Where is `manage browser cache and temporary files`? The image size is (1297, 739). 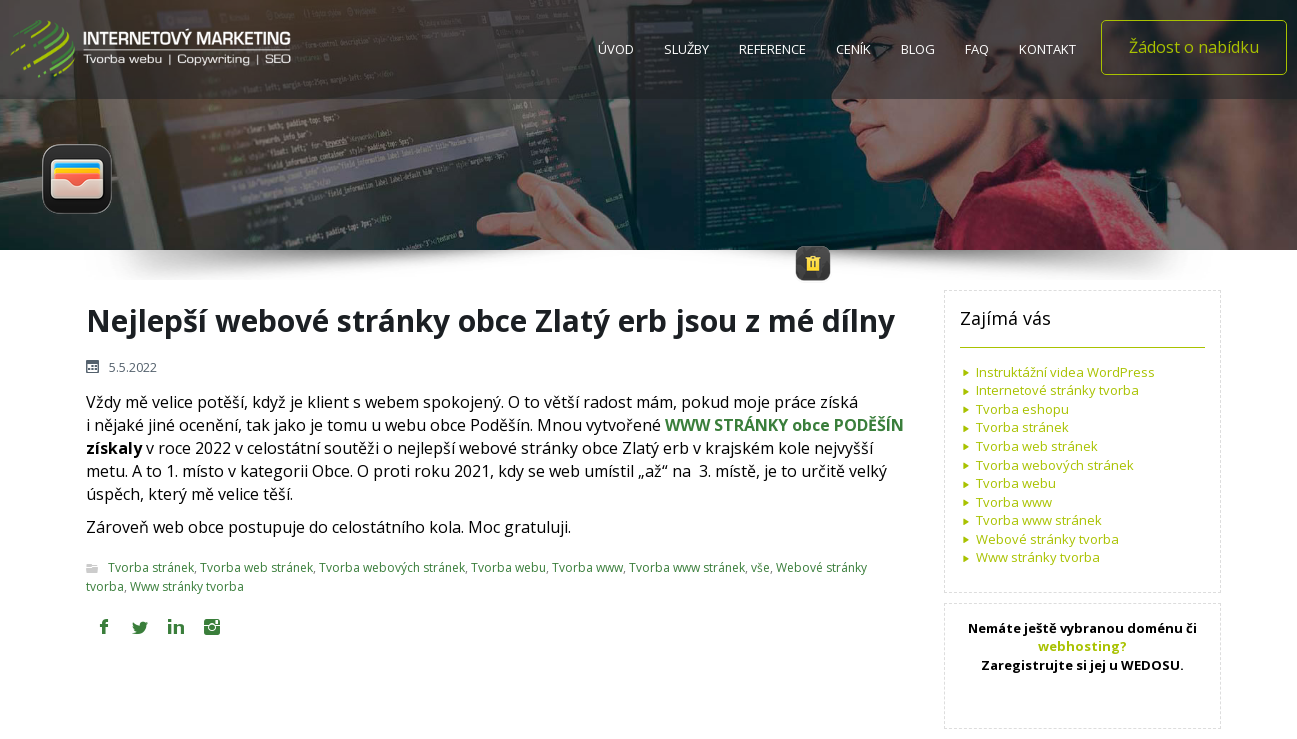 manage browser cache and temporary files is located at coordinates (813, 264).